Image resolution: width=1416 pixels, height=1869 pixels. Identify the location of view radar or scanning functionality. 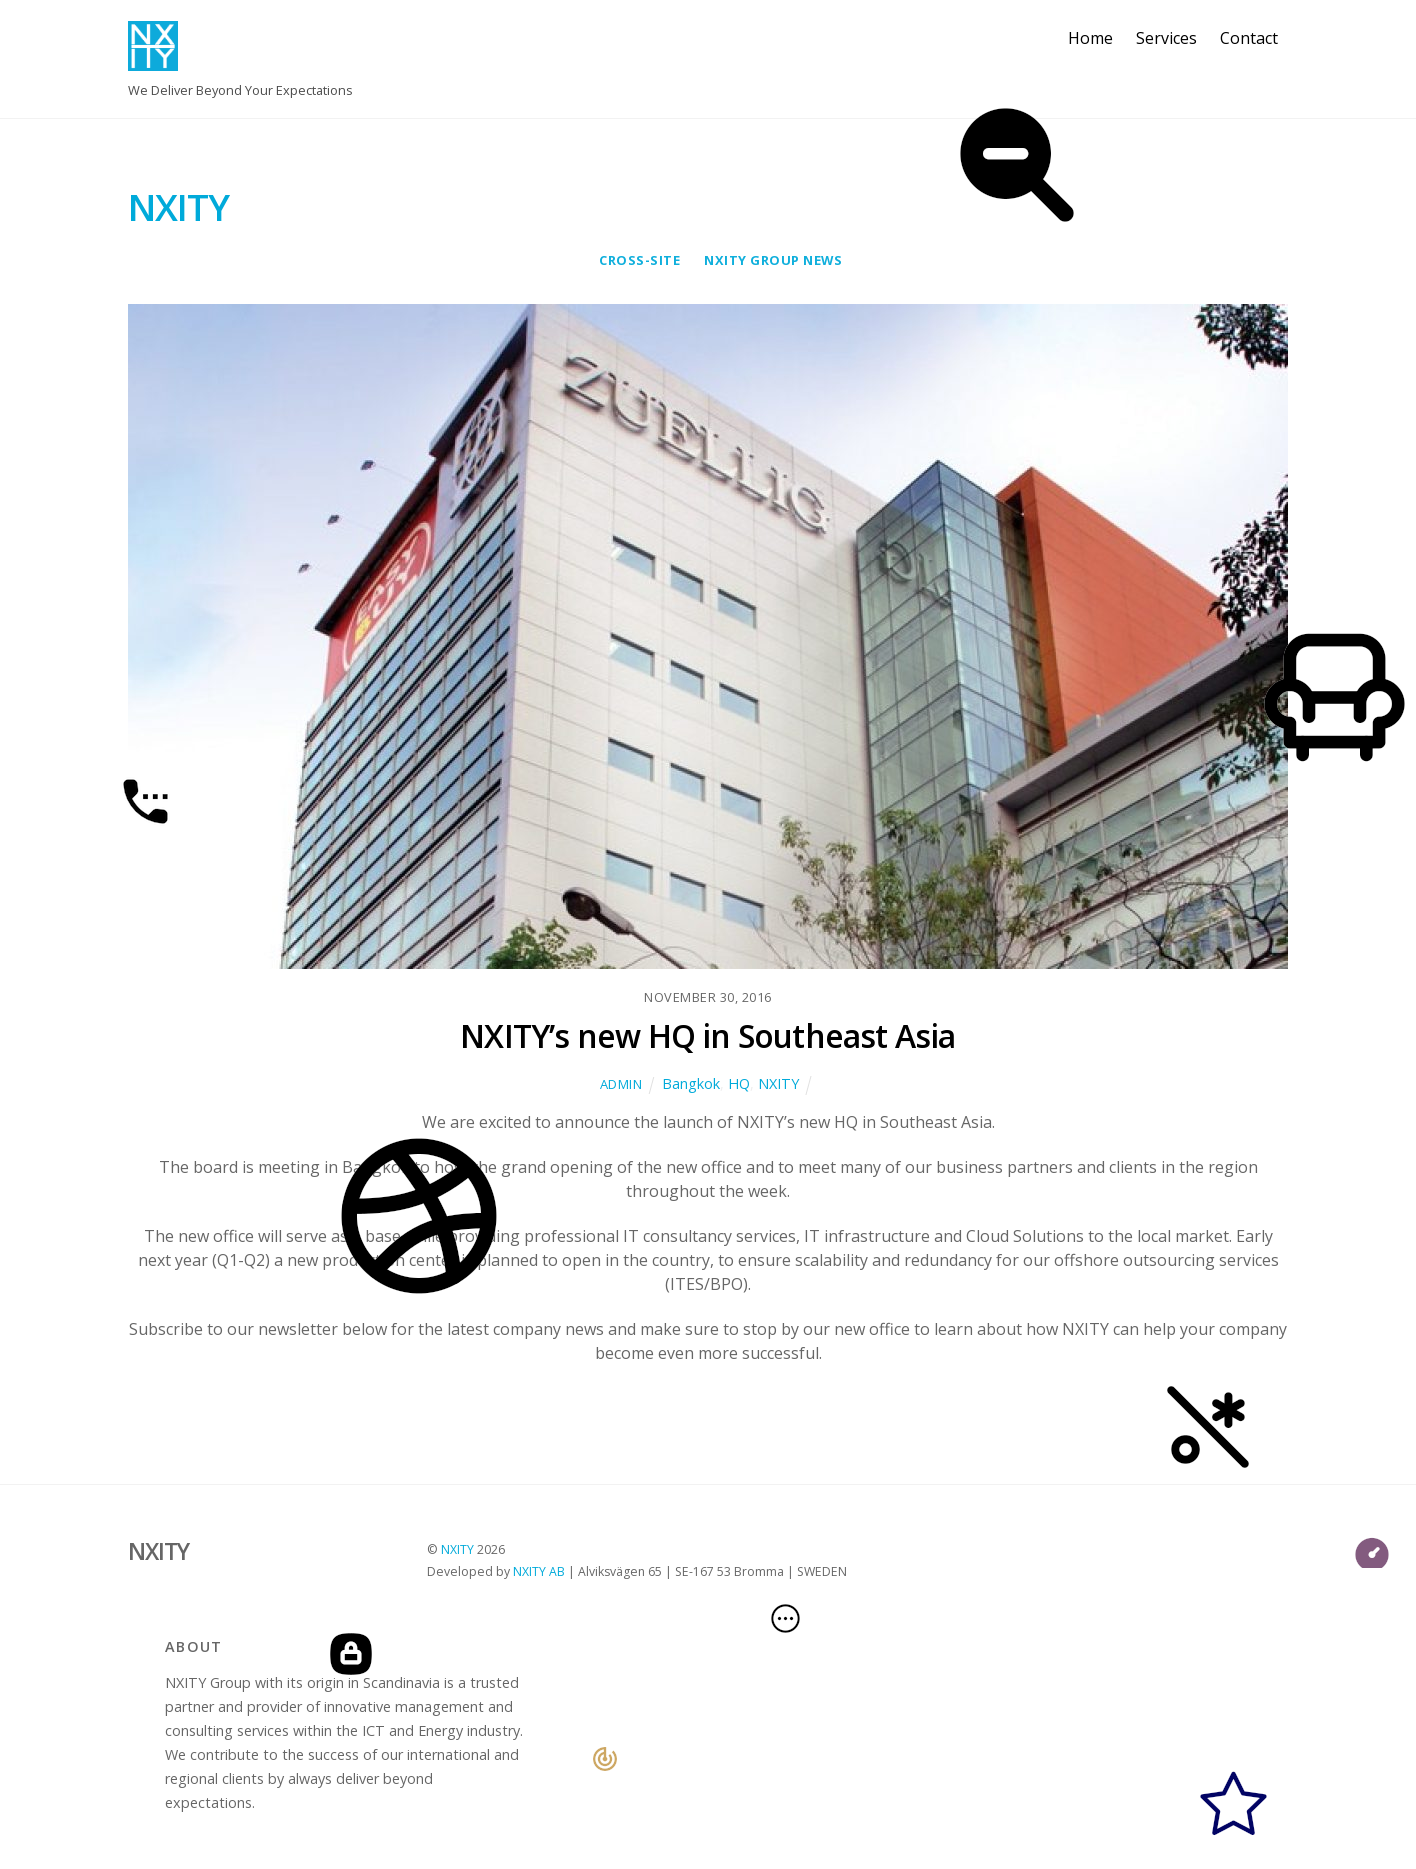
(605, 1759).